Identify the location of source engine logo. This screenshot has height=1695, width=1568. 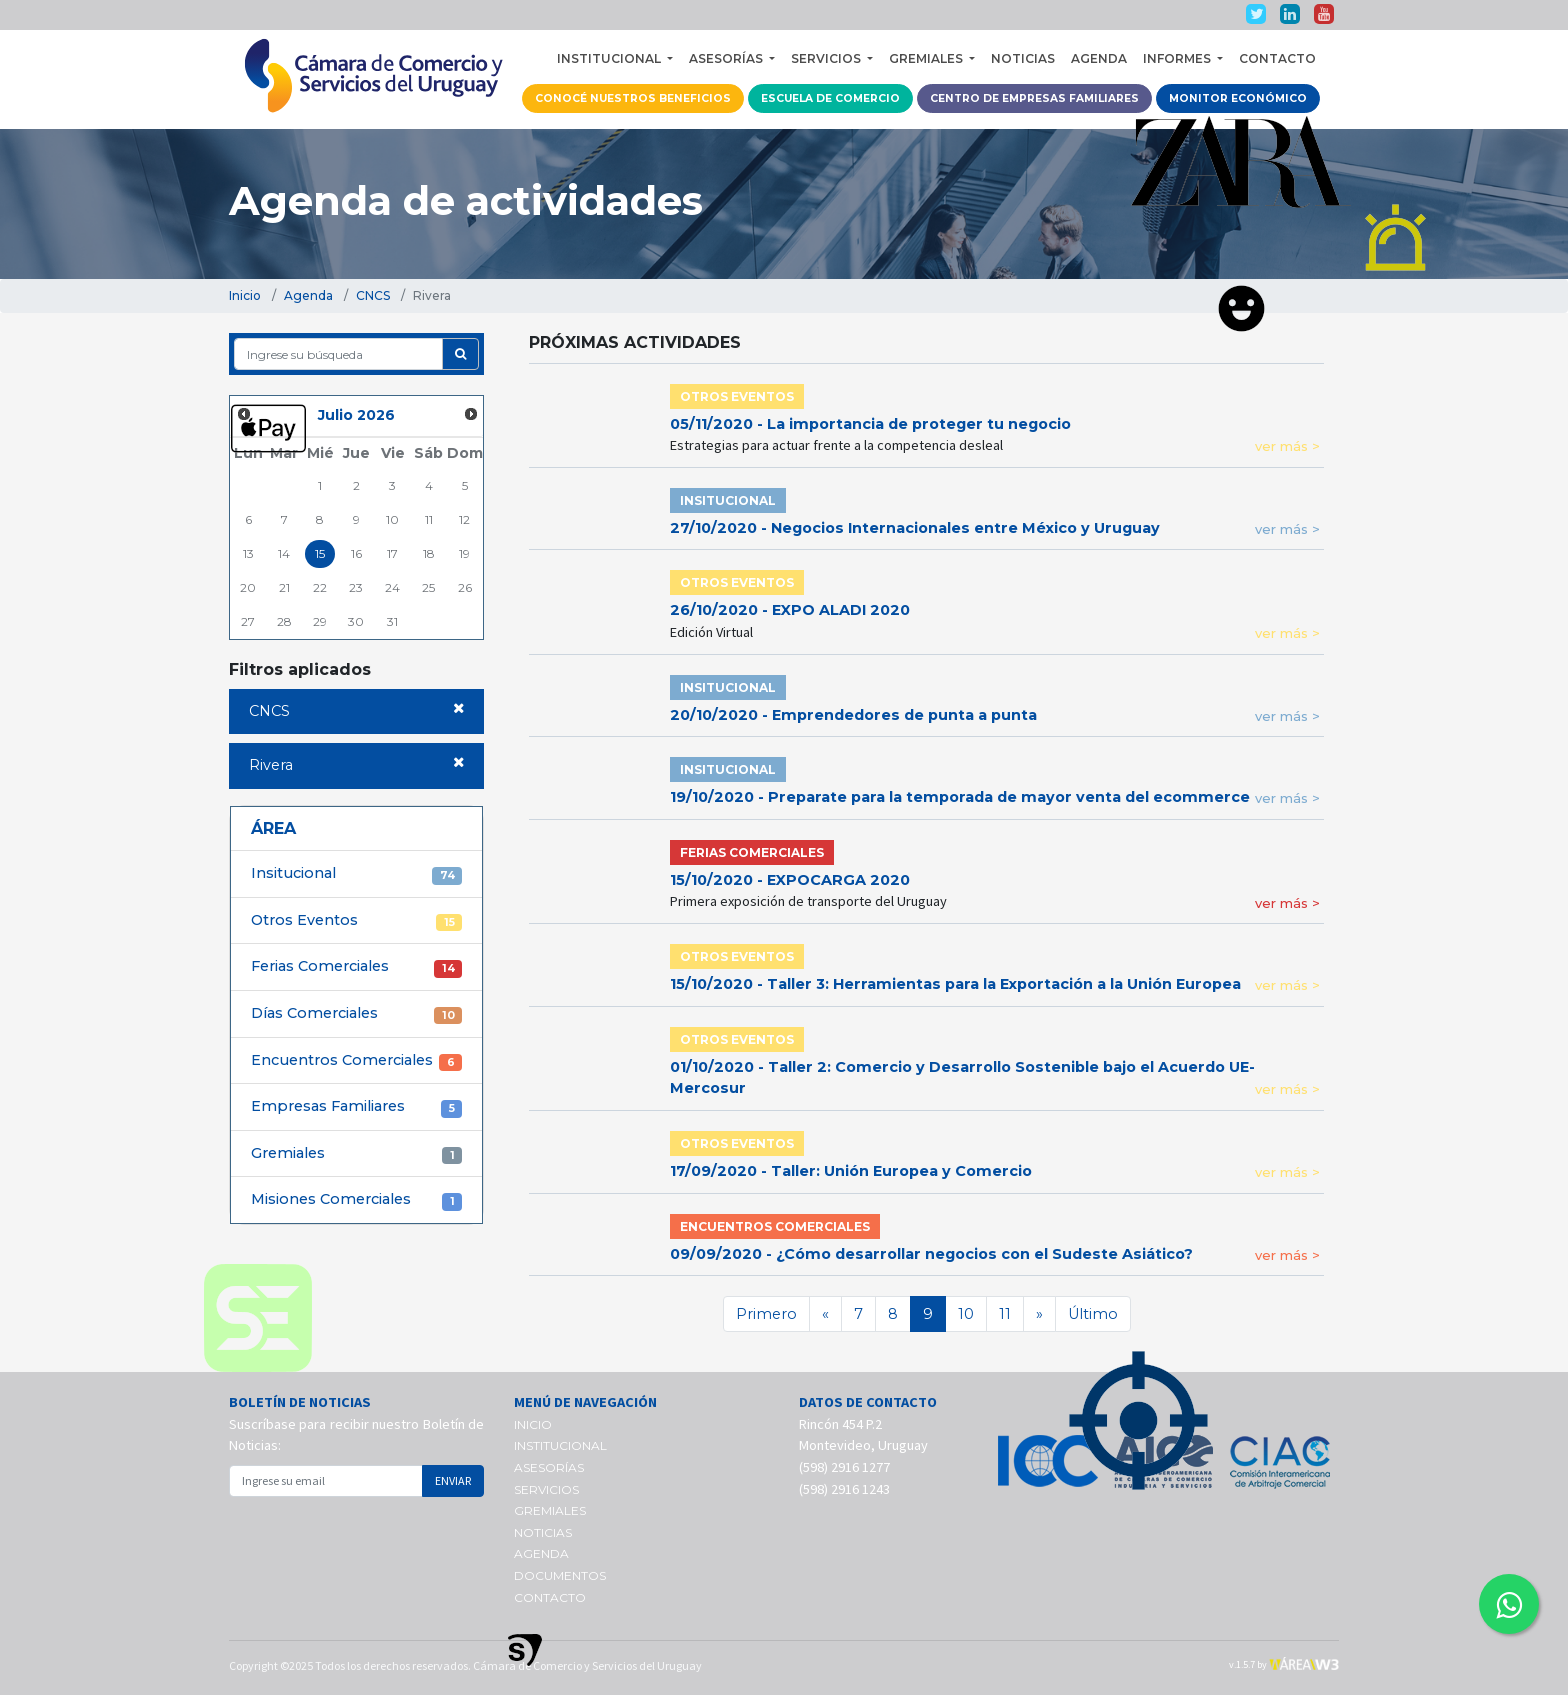
(525, 1650).